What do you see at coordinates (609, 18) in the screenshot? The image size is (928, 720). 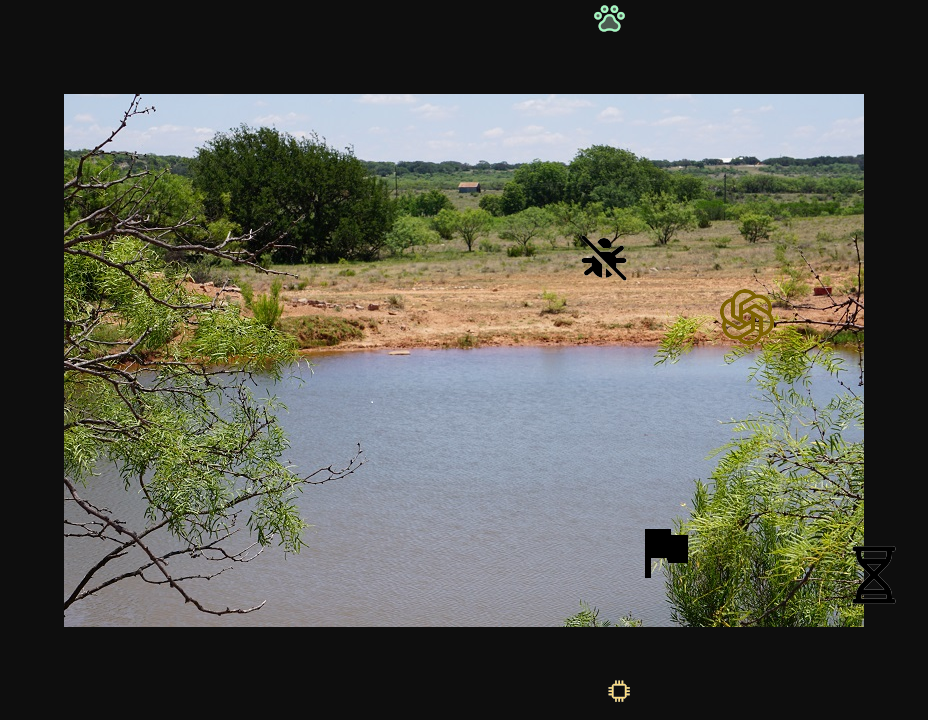 I see `access pet-related features or settings` at bounding box center [609, 18].